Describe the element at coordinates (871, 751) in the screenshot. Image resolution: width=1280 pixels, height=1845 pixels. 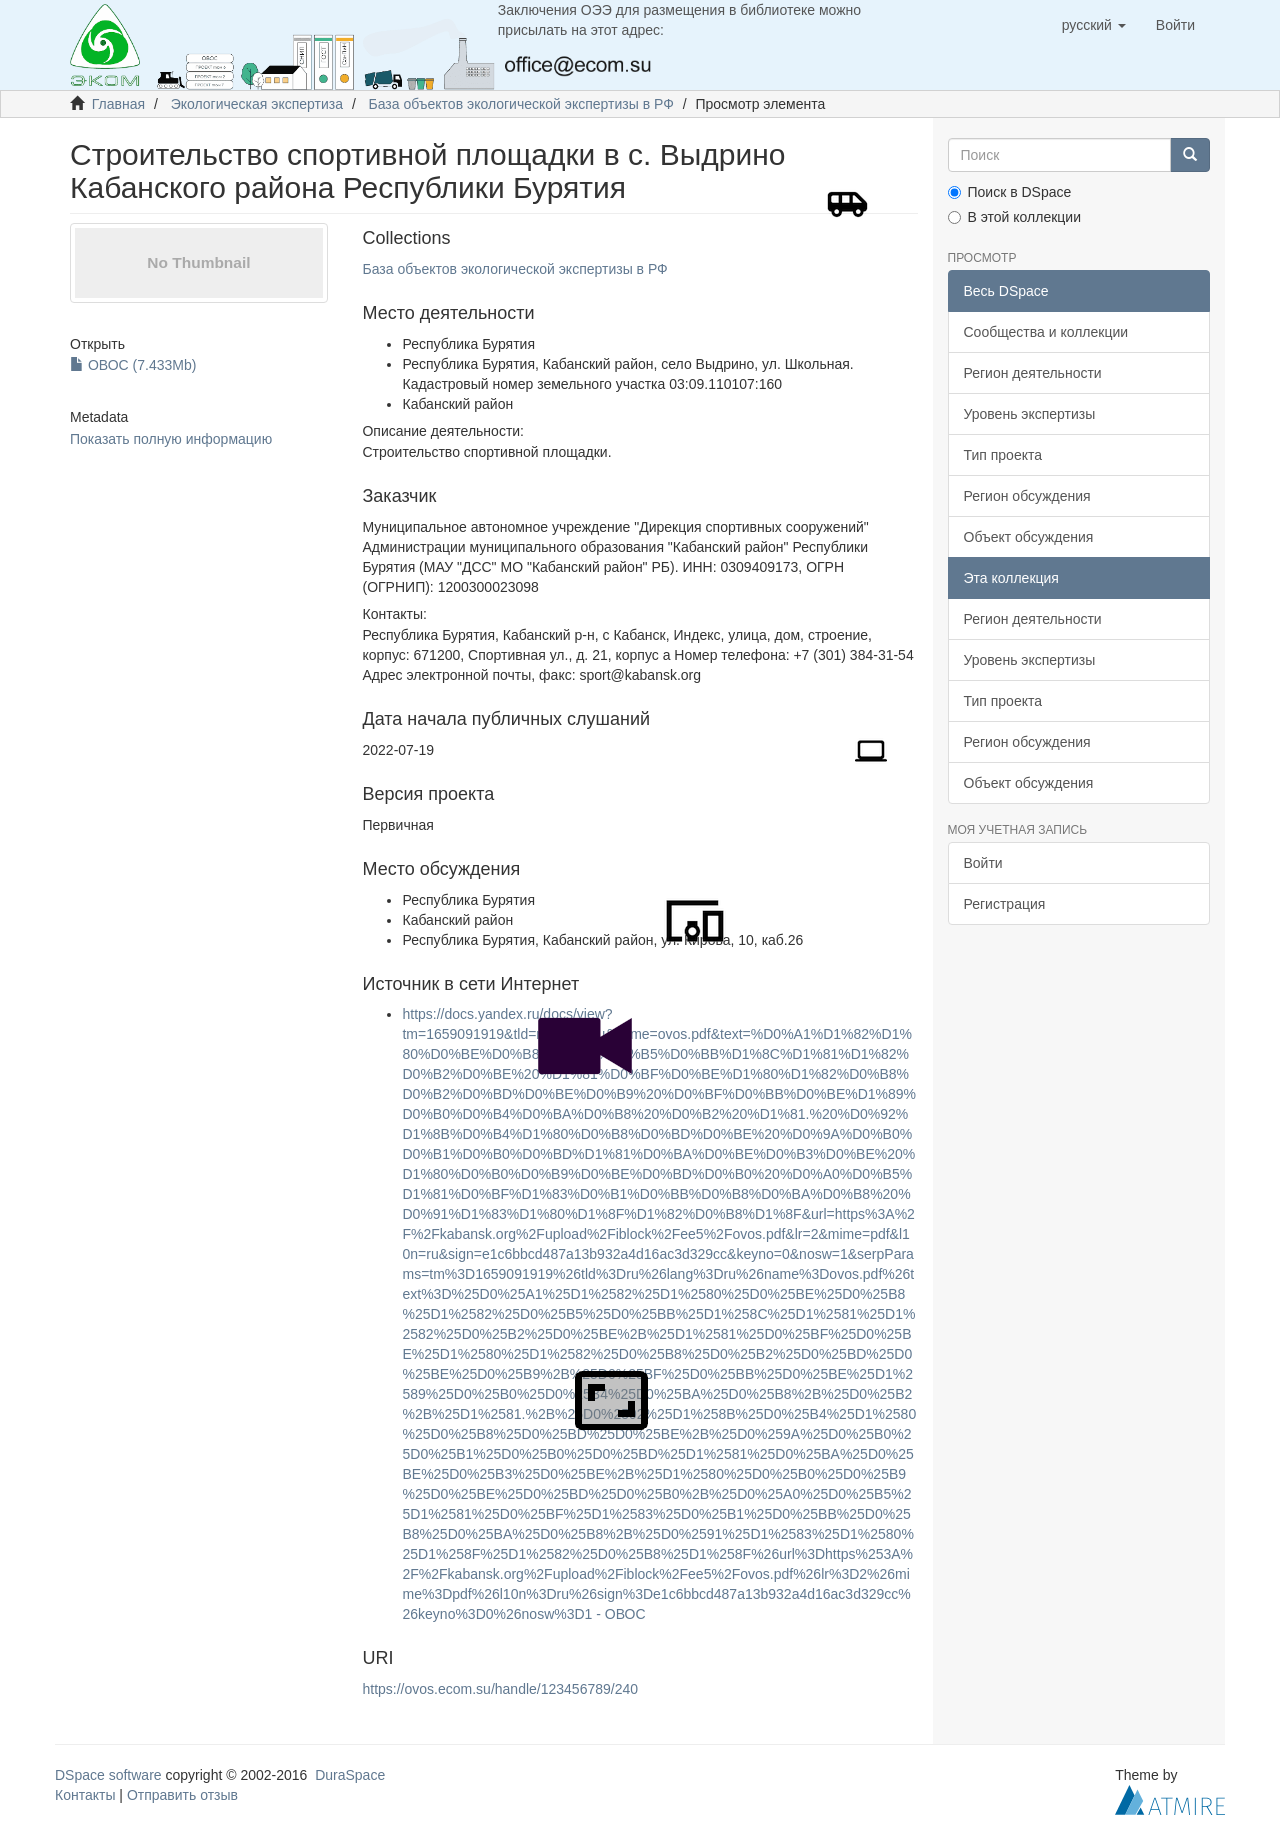
I see `access laptop or computer settings` at that location.